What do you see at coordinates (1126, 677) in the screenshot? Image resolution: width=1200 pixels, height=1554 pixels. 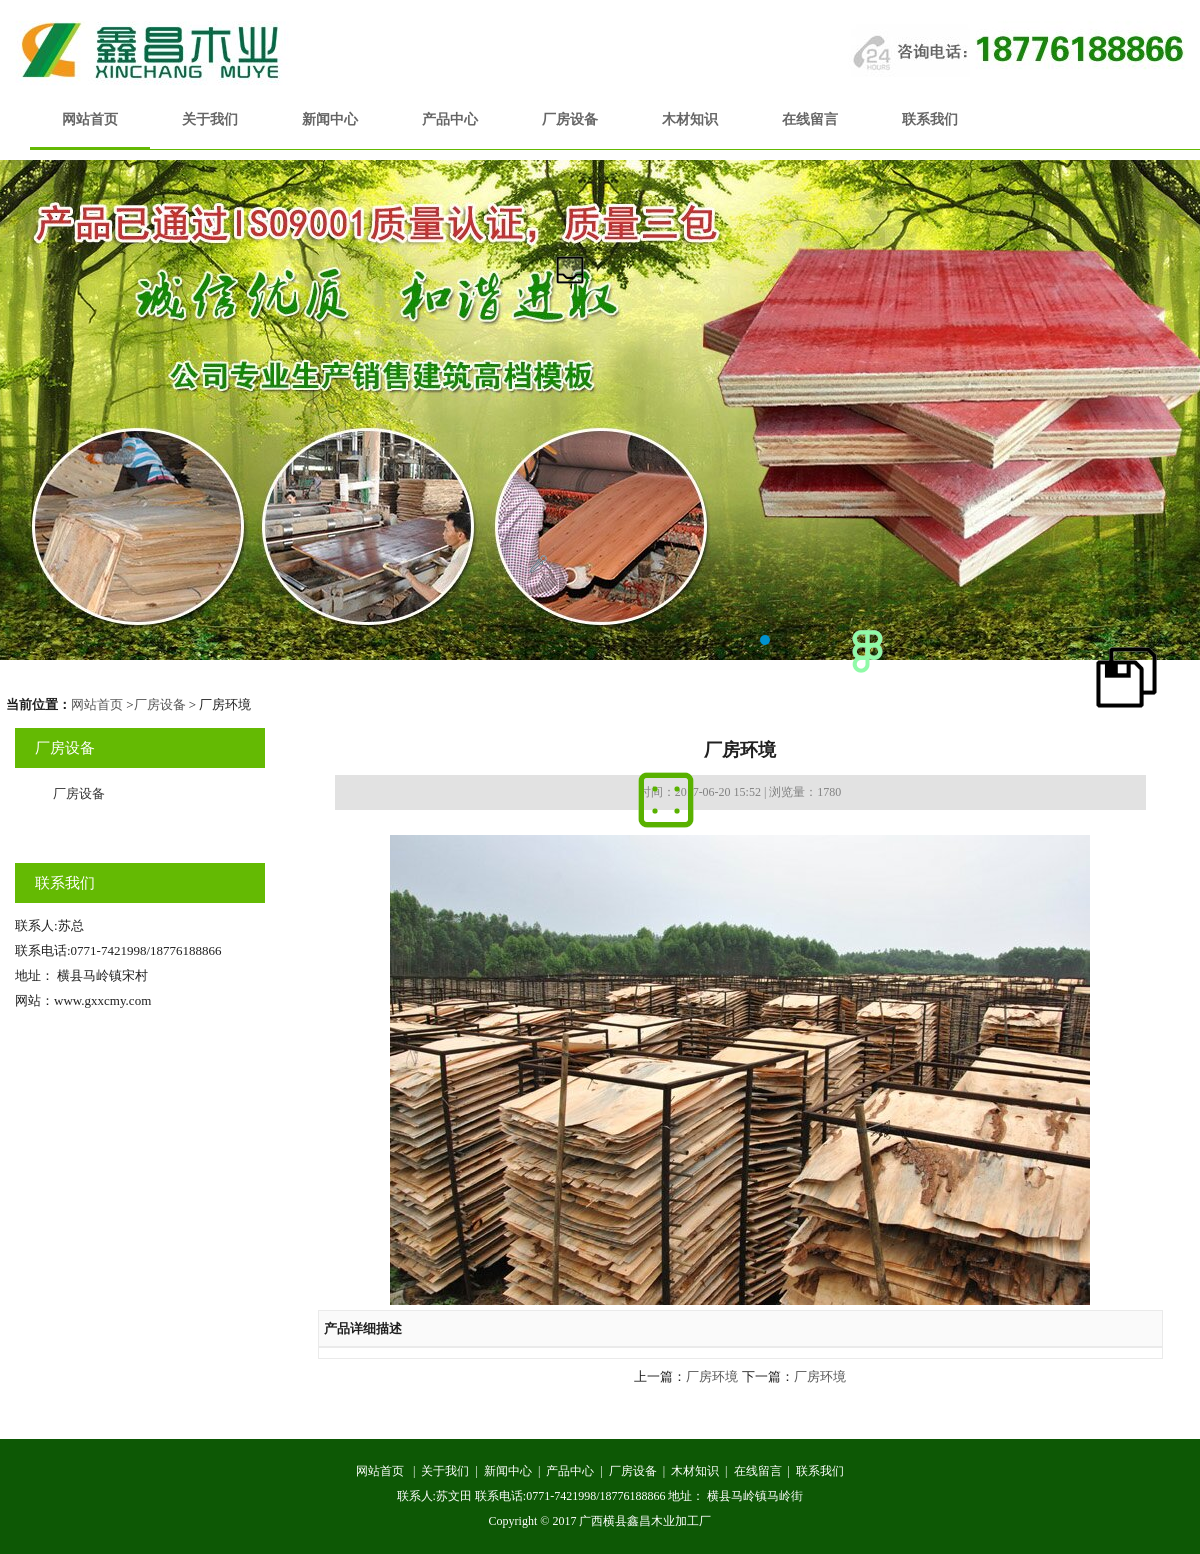 I see `save all open files at once` at bounding box center [1126, 677].